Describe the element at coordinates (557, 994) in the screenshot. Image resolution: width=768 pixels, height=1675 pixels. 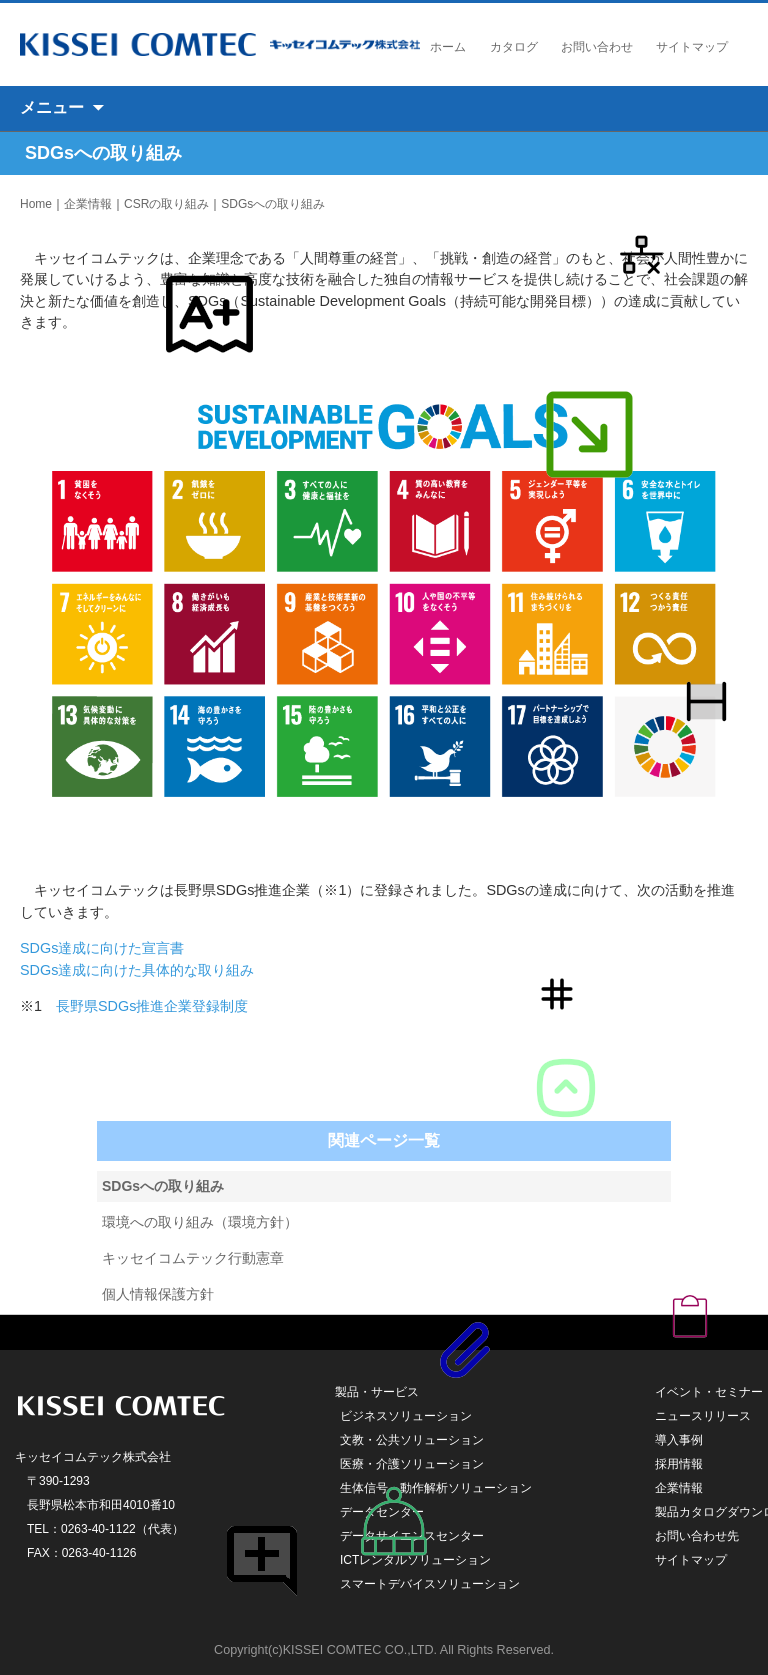
I see `view hashtags or tagged content` at that location.